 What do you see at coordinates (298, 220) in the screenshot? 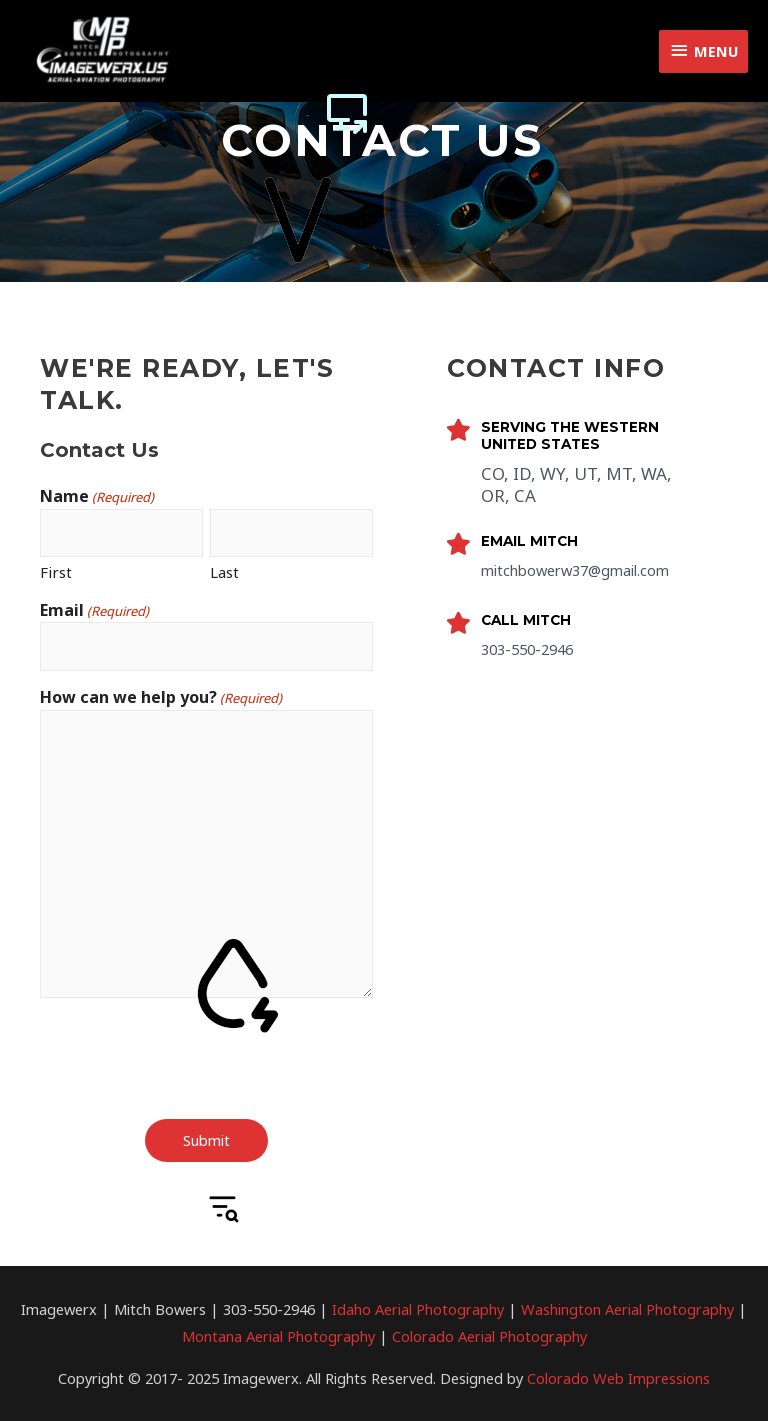
I see `indicates items starting with the letter V` at bounding box center [298, 220].